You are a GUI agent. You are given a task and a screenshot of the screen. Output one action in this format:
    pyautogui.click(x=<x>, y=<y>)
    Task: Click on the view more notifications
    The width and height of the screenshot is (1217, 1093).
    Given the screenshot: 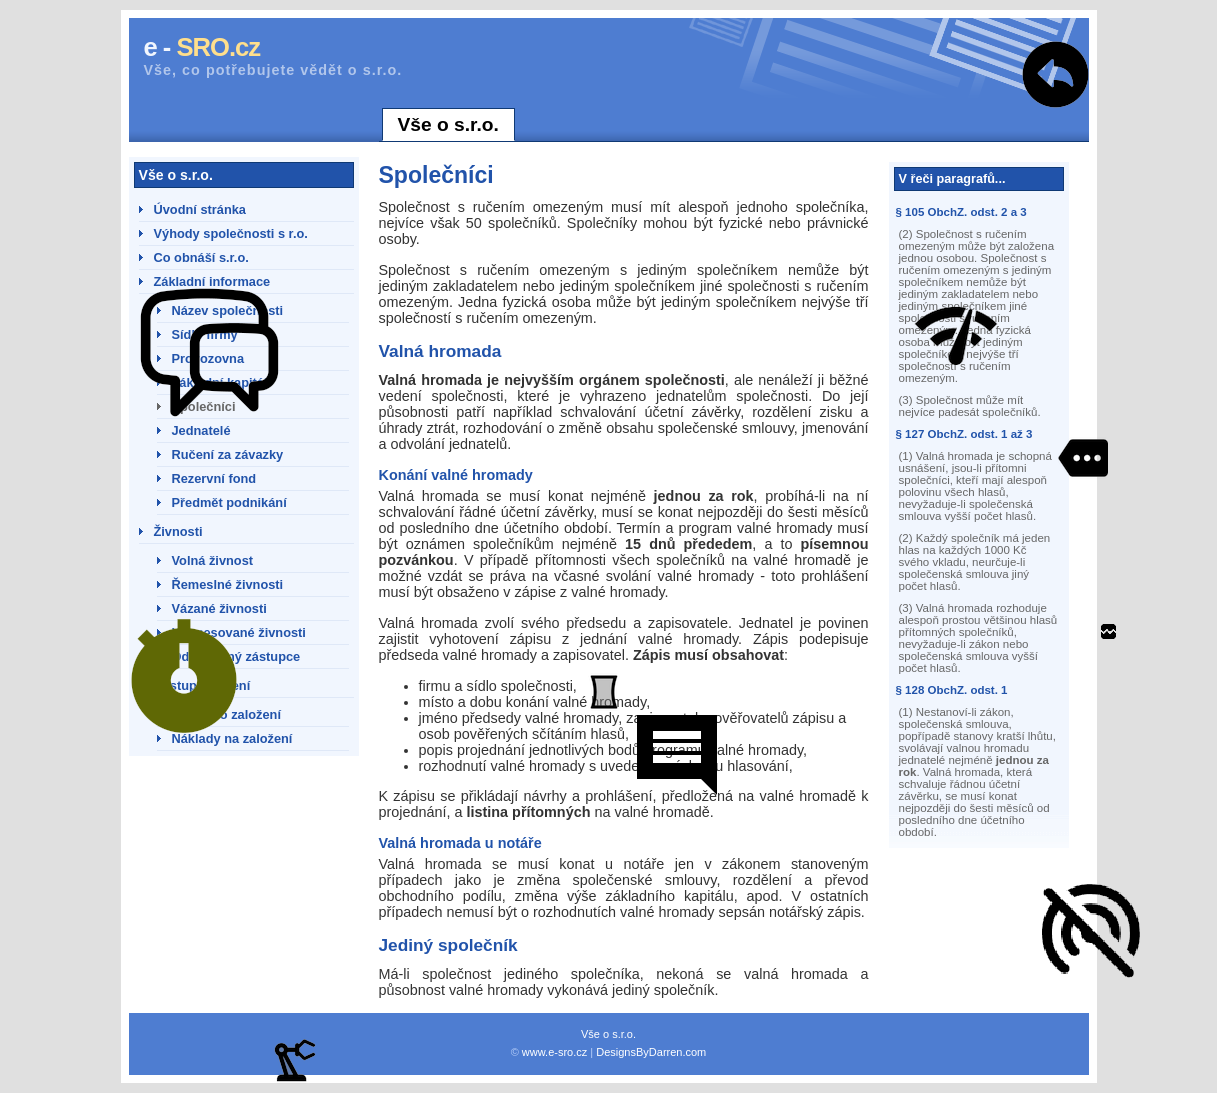 What is the action you would take?
    pyautogui.click(x=1083, y=458)
    